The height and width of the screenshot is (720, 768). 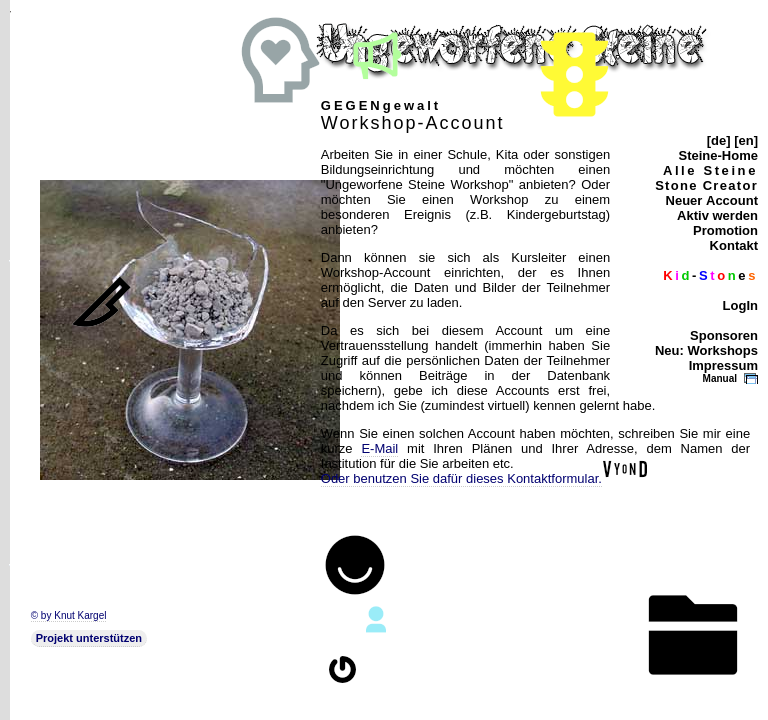 What do you see at coordinates (376, 620) in the screenshot?
I see `view your profile` at bounding box center [376, 620].